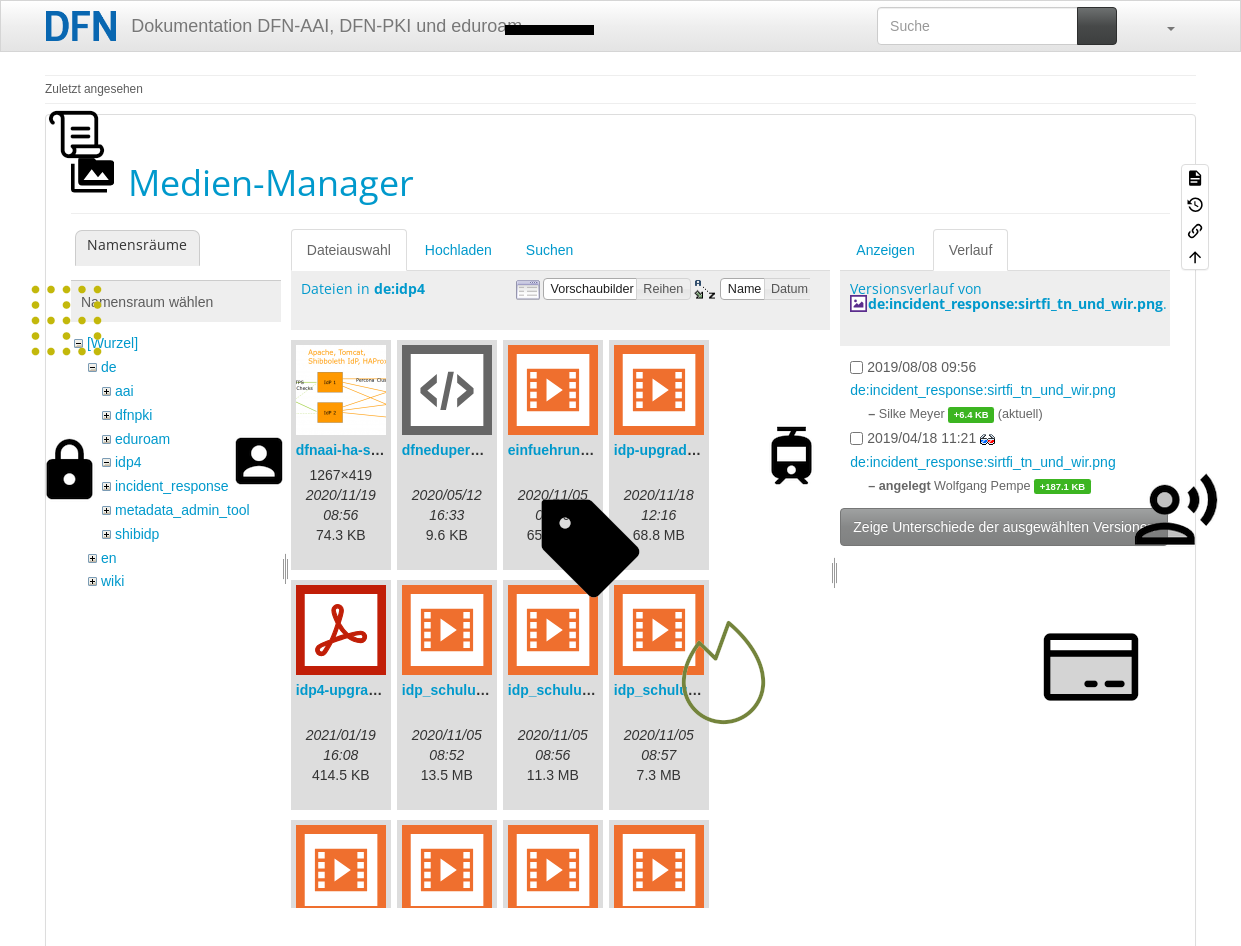 The image size is (1241, 946). What do you see at coordinates (1176, 511) in the screenshot?
I see `text-to-speech or voice output enabled` at bounding box center [1176, 511].